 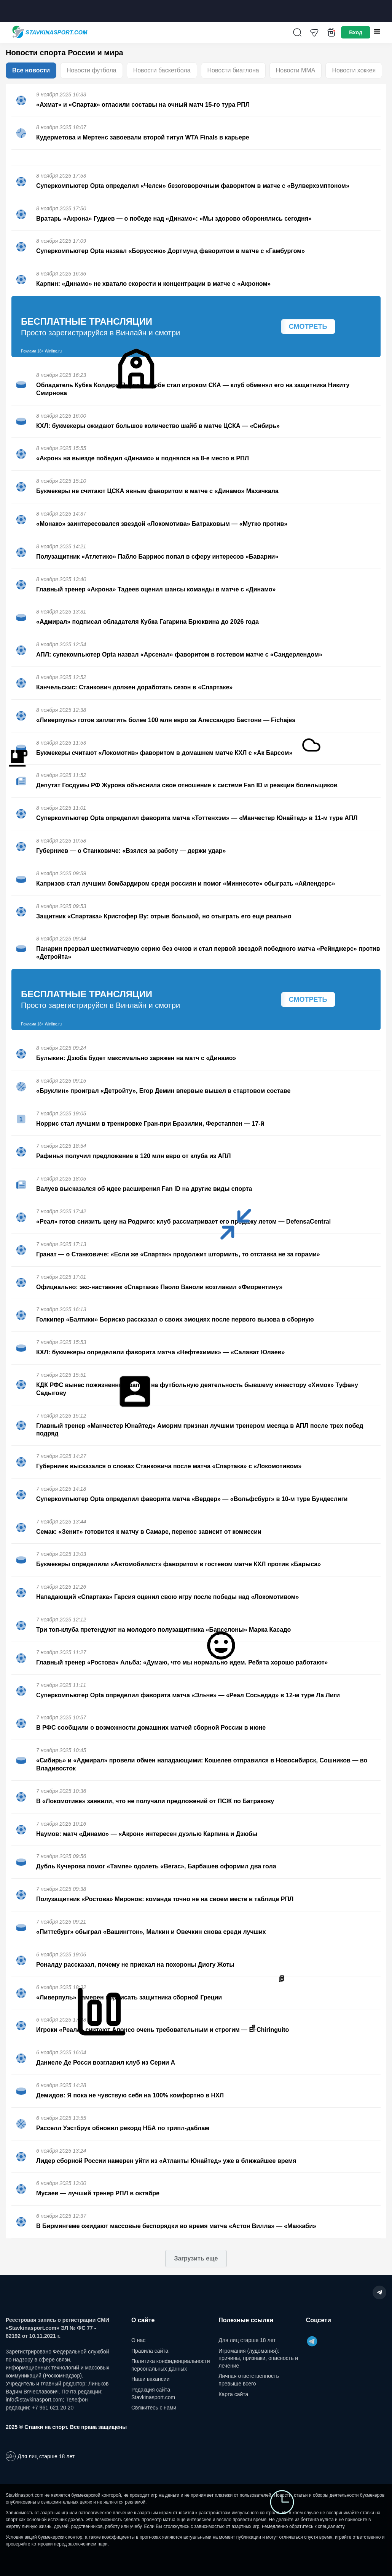 I want to click on access cloud storage, so click(x=311, y=745).